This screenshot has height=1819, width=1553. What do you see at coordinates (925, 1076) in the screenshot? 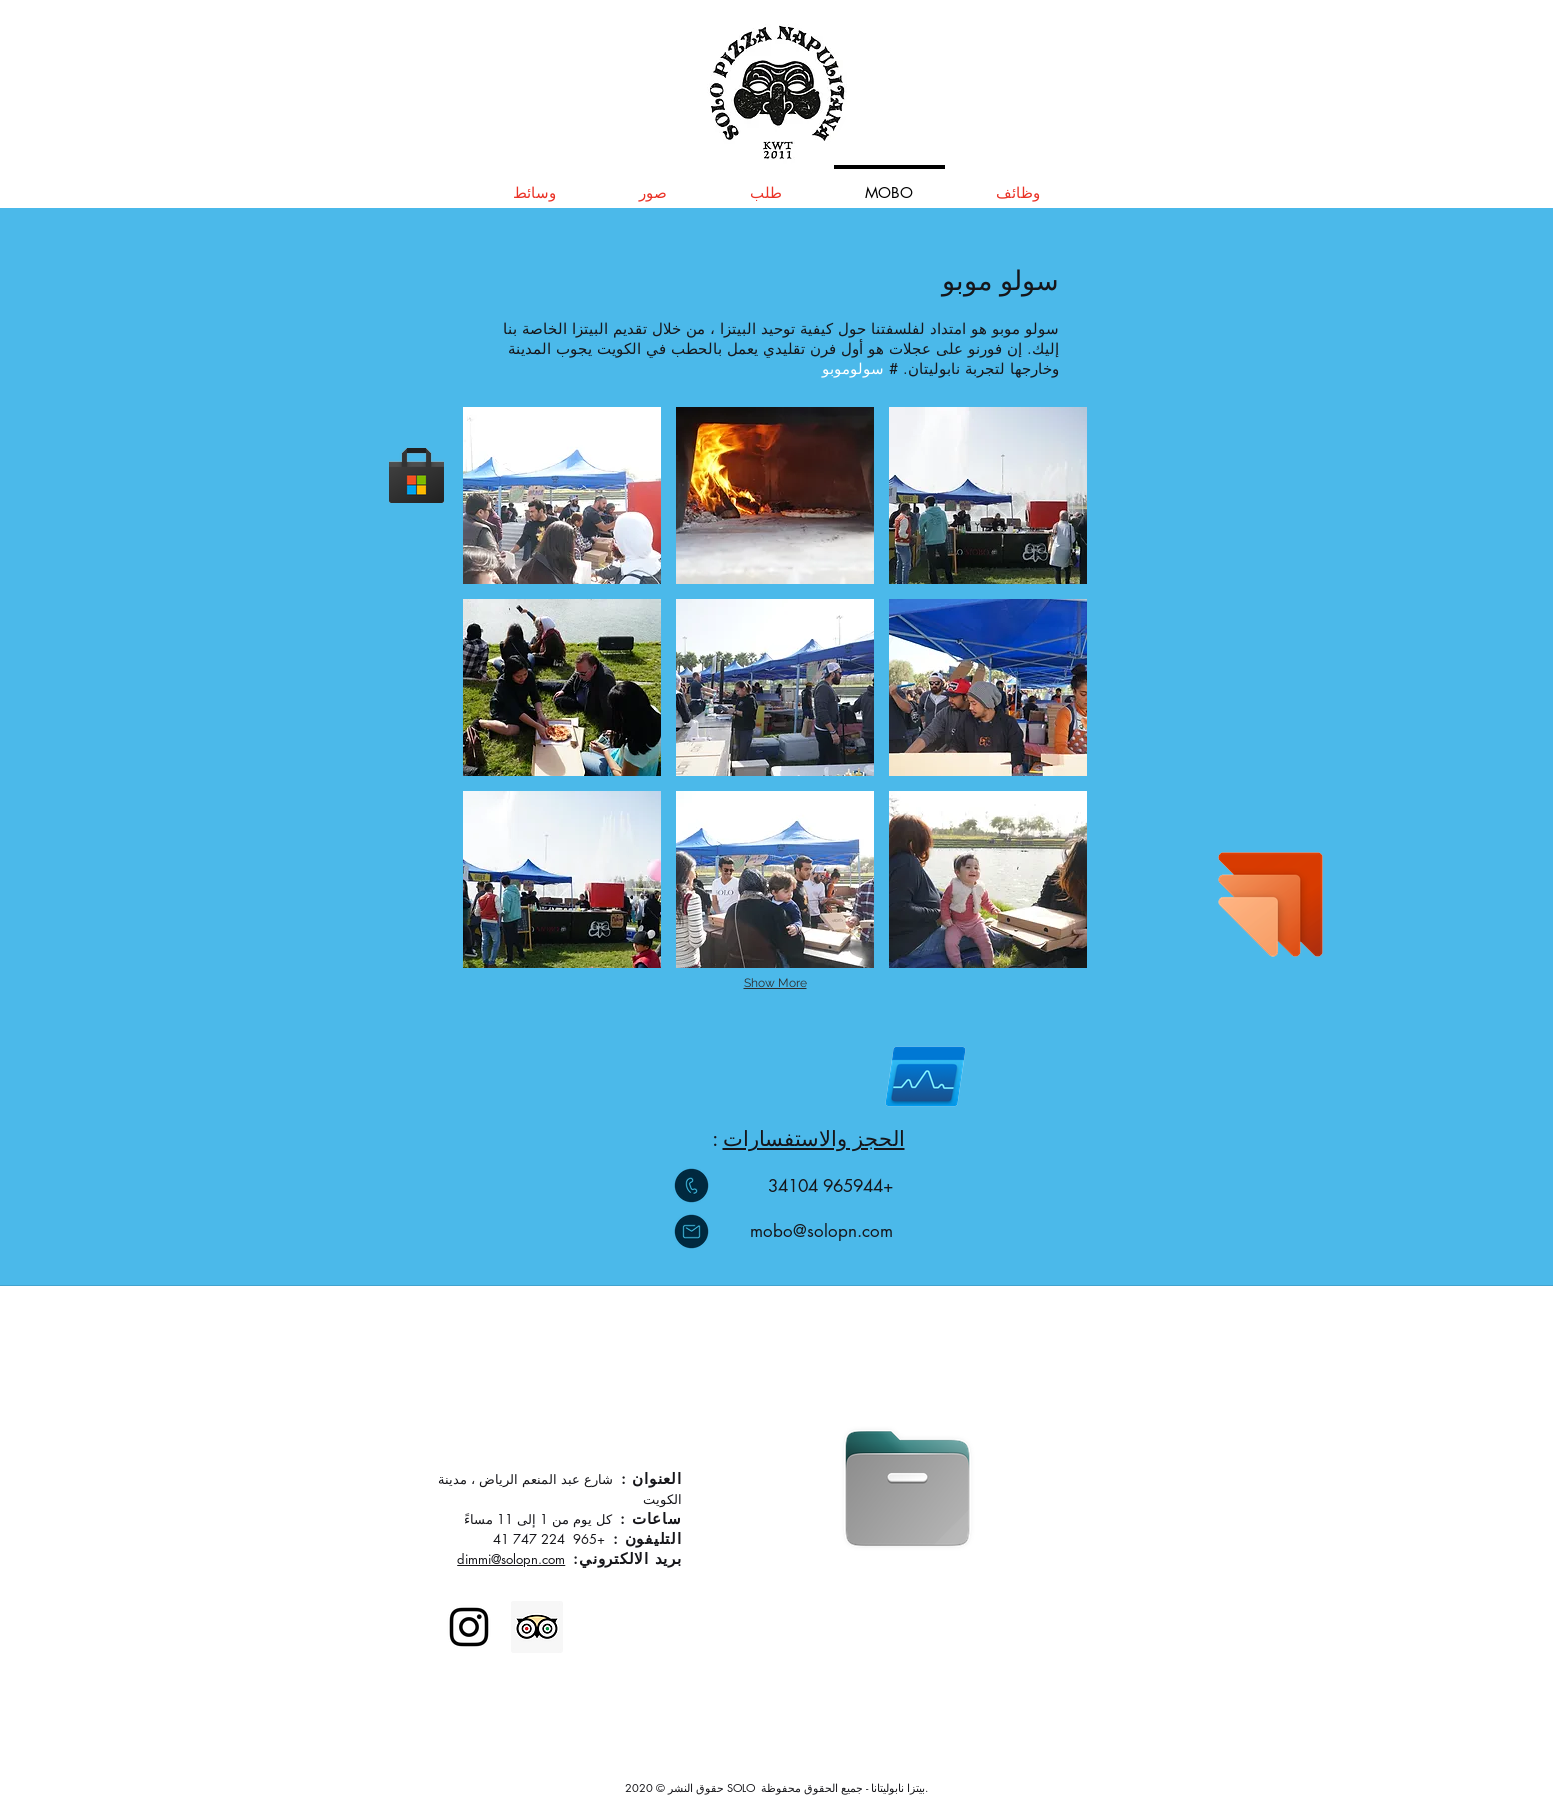
I see `open process monitor application` at bounding box center [925, 1076].